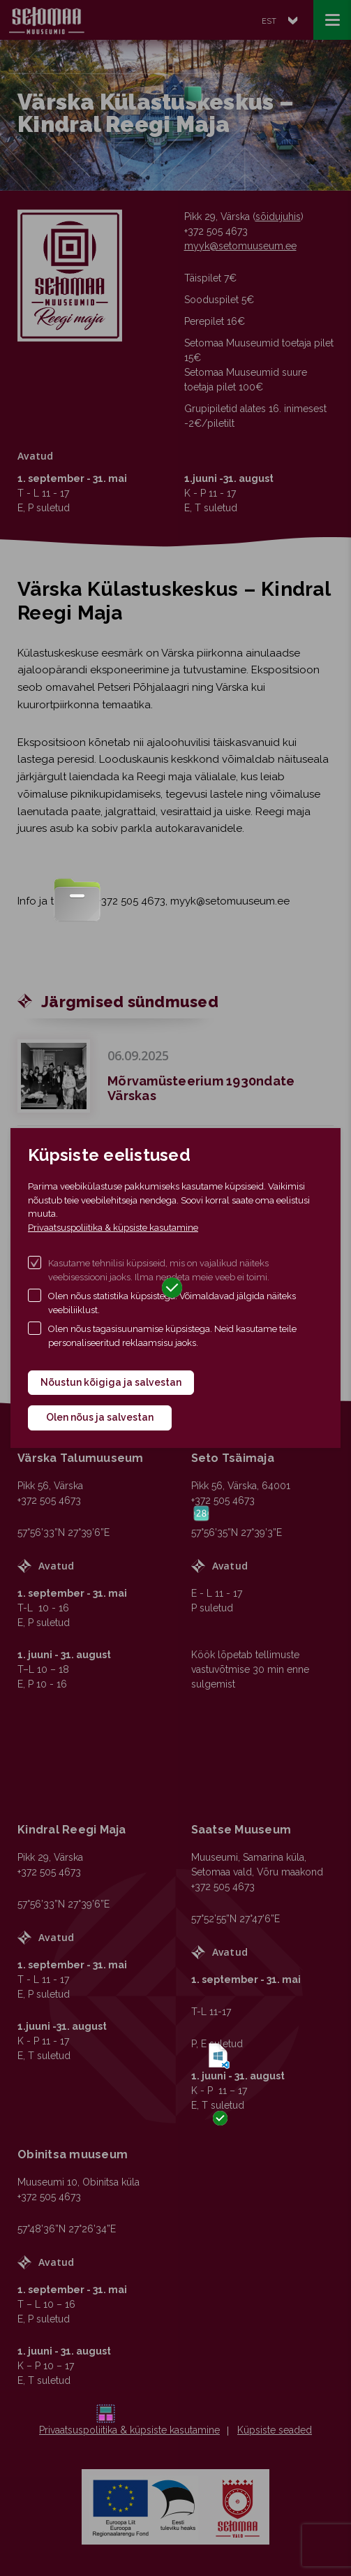 The width and height of the screenshot is (351, 2576). Describe the element at coordinates (218, 2056) in the screenshot. I see `open a batch file in Visual Studio Code` at that location.